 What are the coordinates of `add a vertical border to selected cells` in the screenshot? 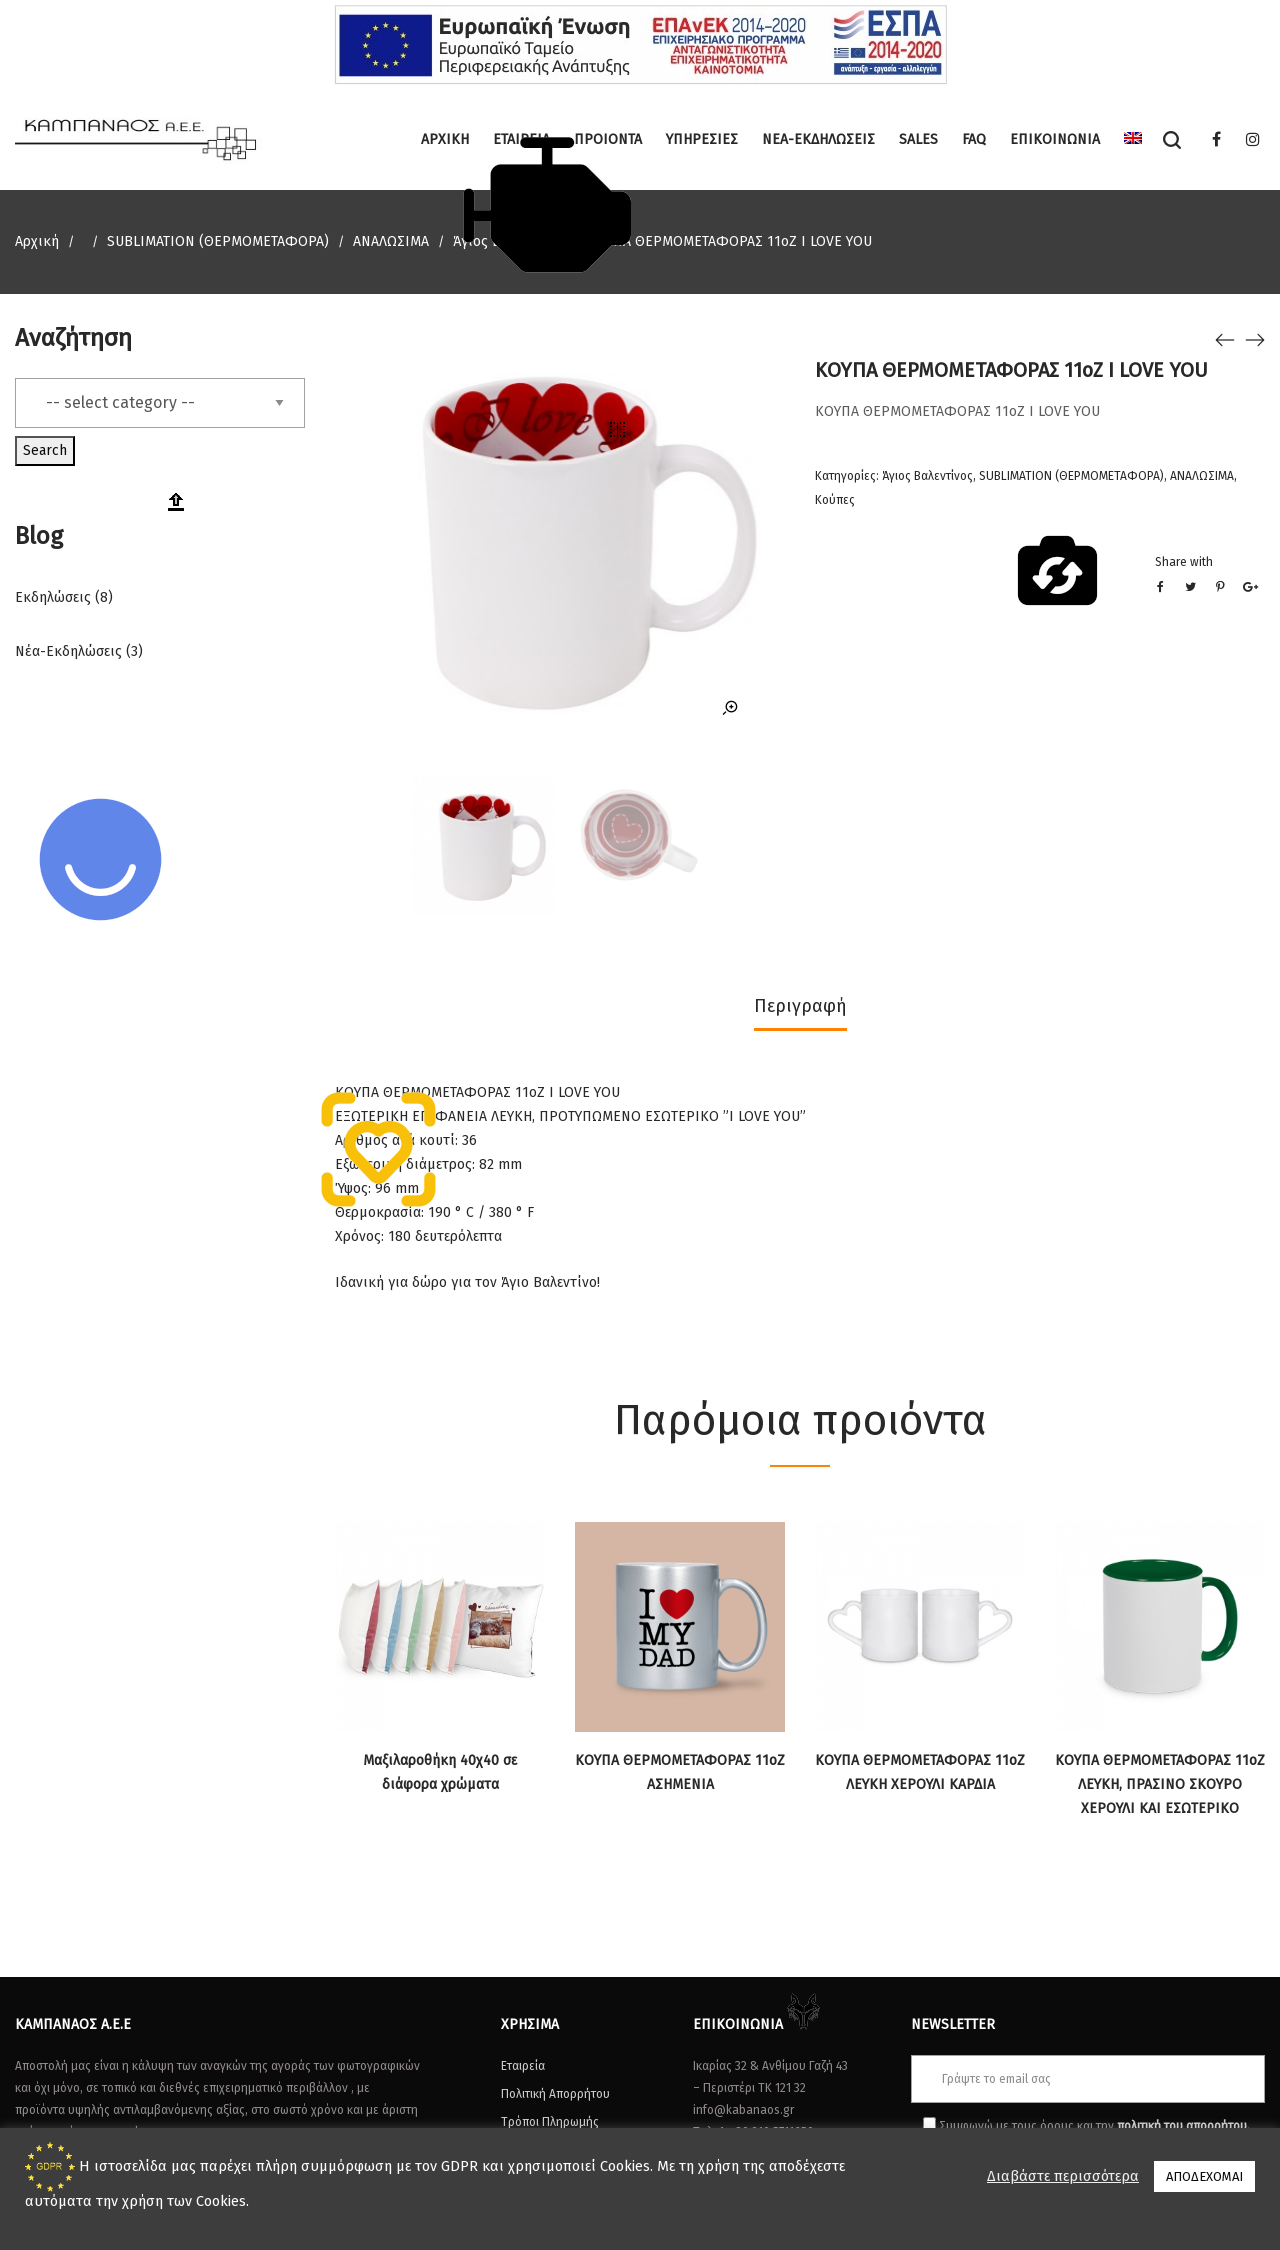 It's located at (617, 429).